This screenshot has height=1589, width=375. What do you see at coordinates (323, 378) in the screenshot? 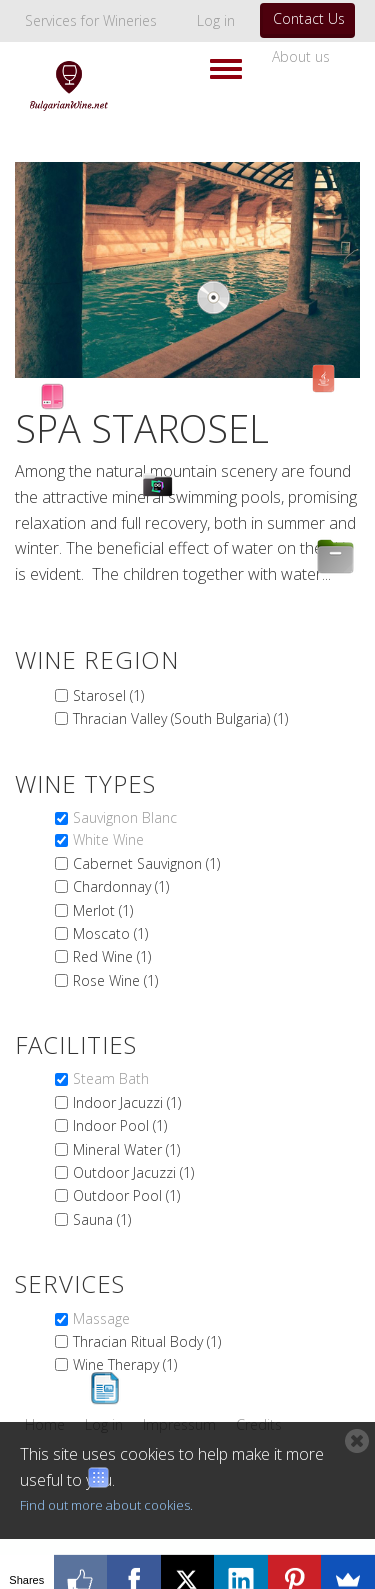
I see `indicates a java source code file` at bounding box center [323, 378].